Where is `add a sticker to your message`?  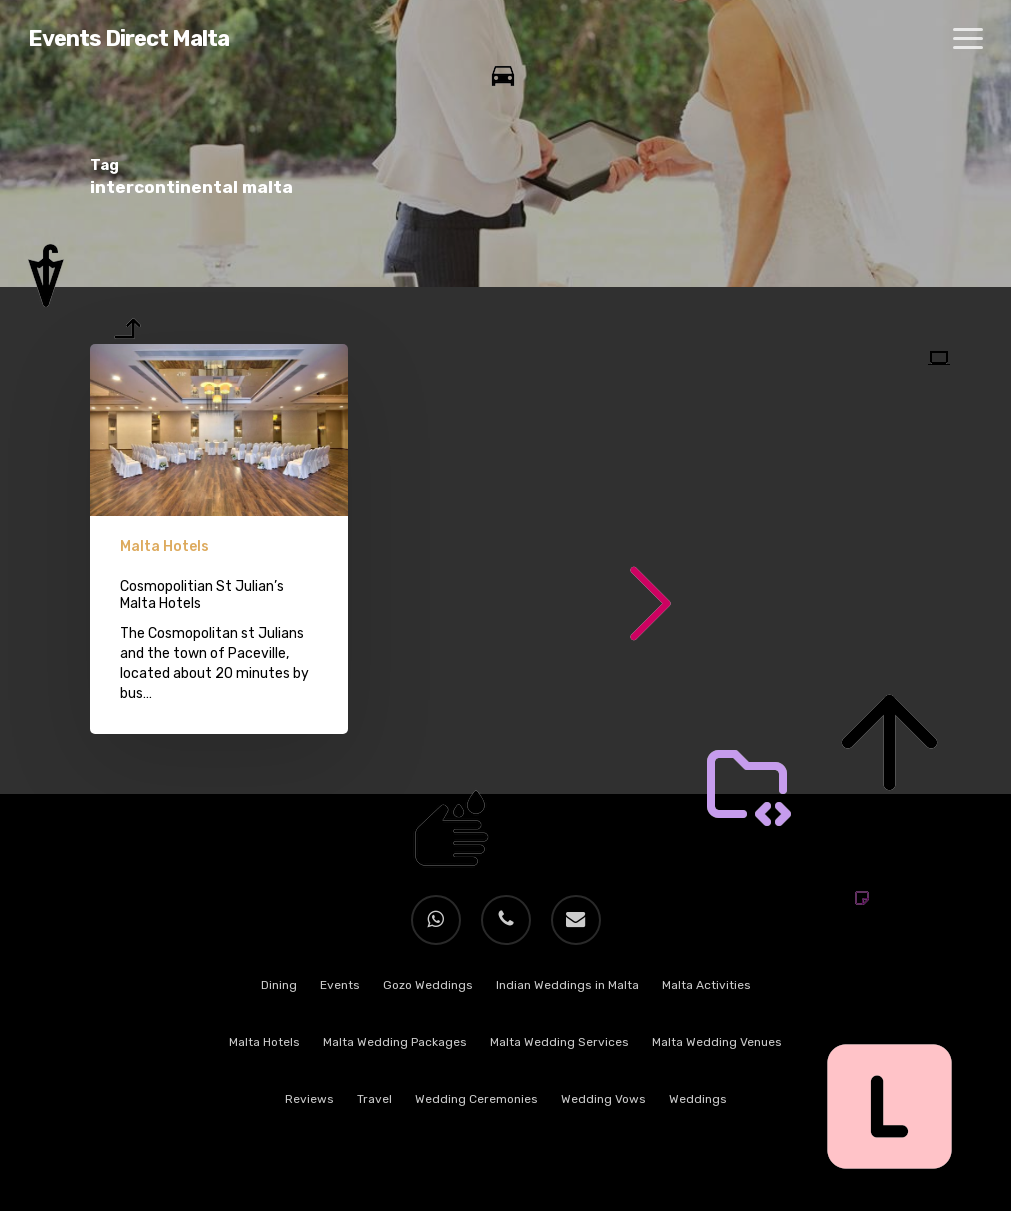
add a sticker to your message is located at coordinates (862, 898).